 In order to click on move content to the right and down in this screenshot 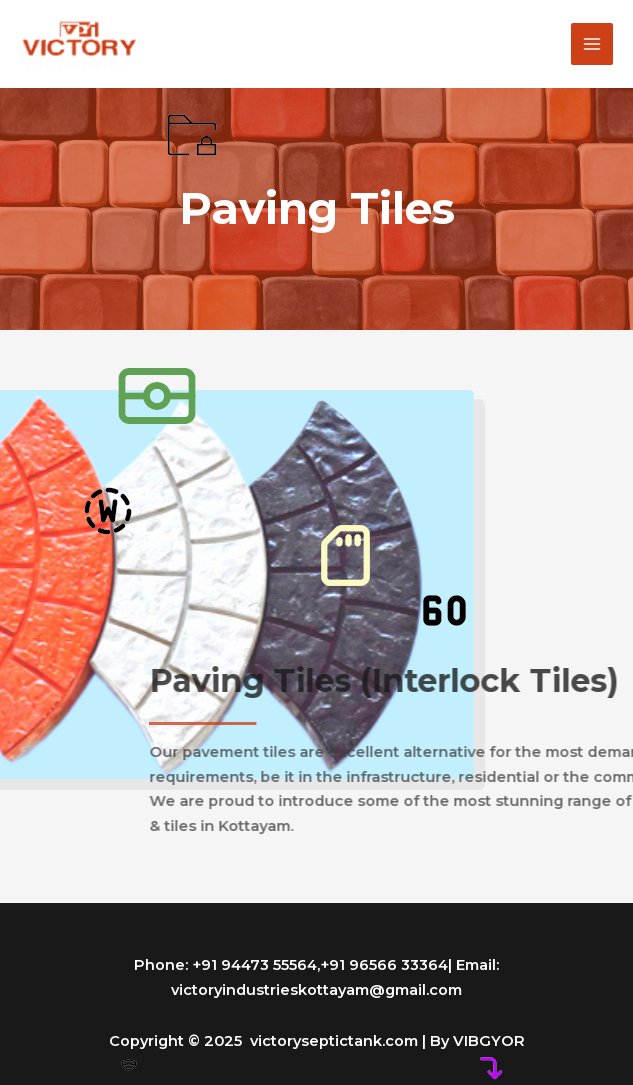, I will do `click(490, 1067)`.